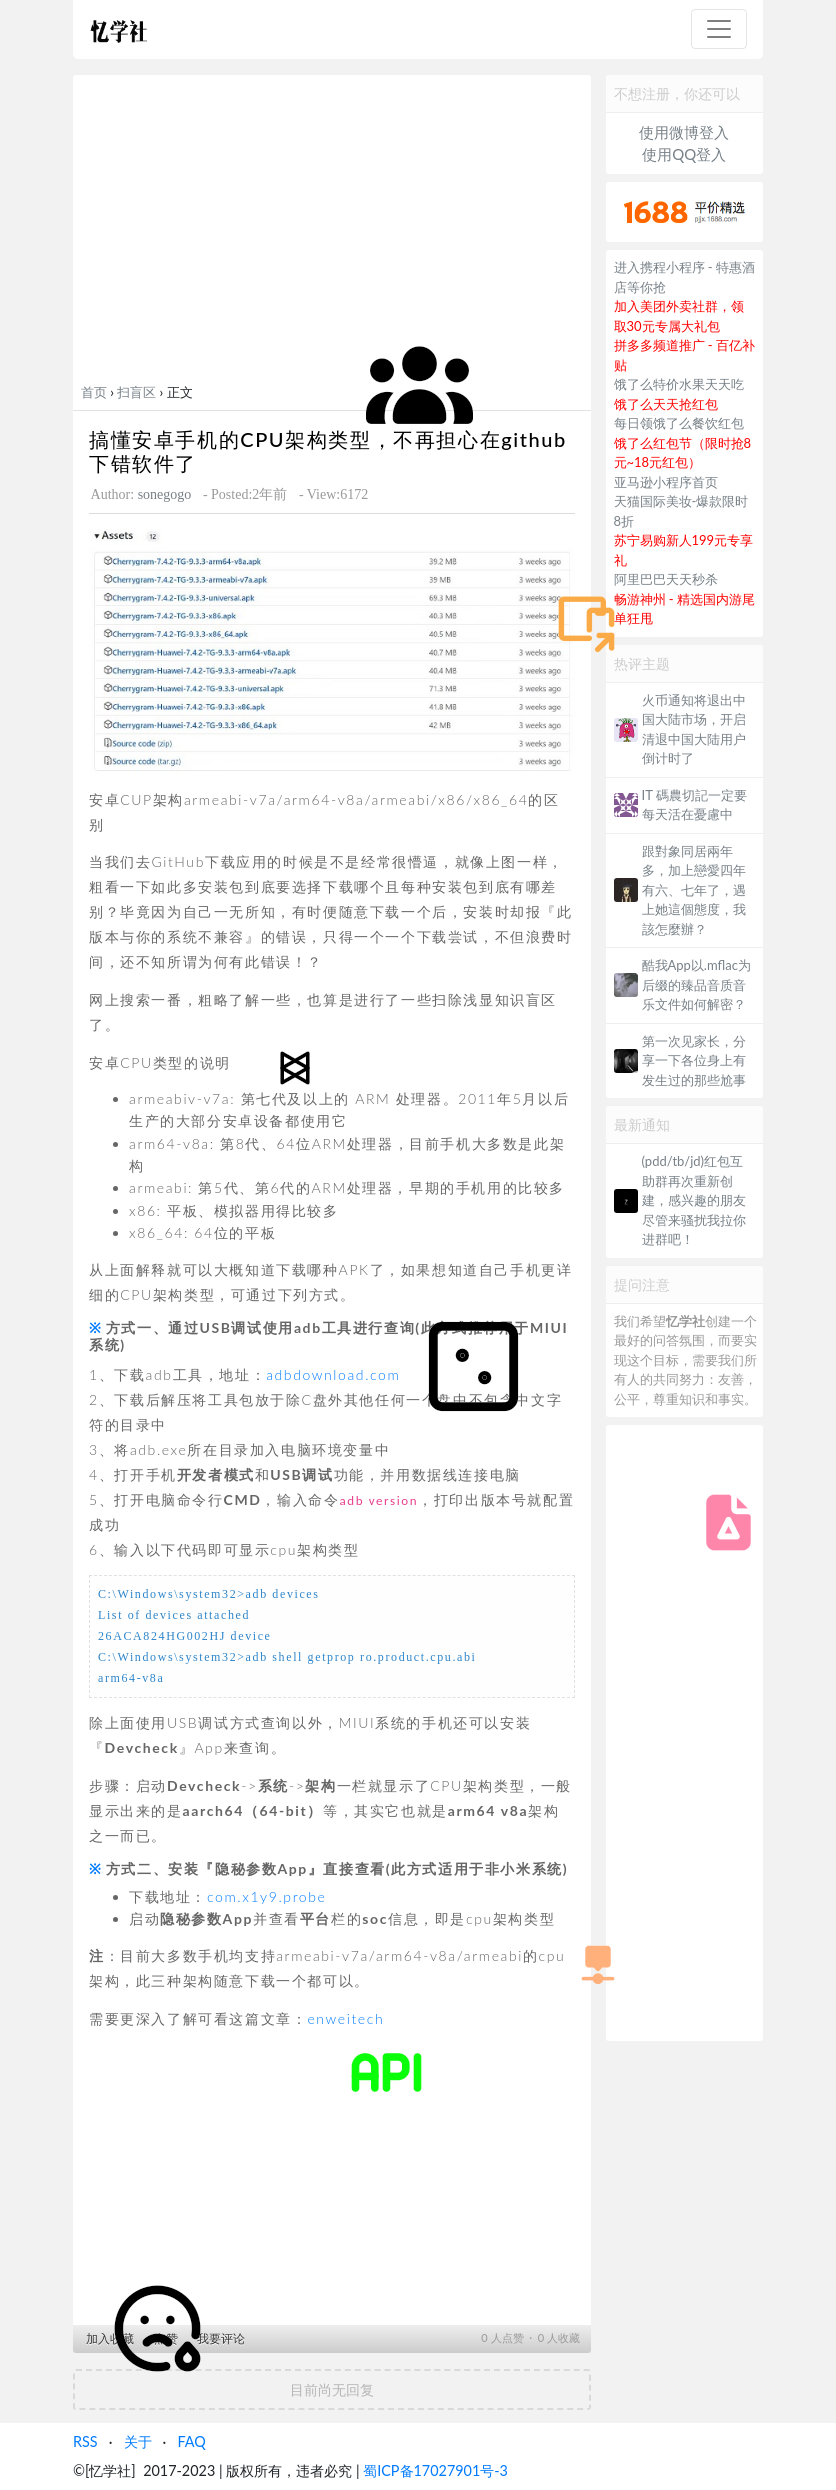  Describe the element at coordinates (598, 1964) in the screenshot. I see `view event details on a timeline` at that location.